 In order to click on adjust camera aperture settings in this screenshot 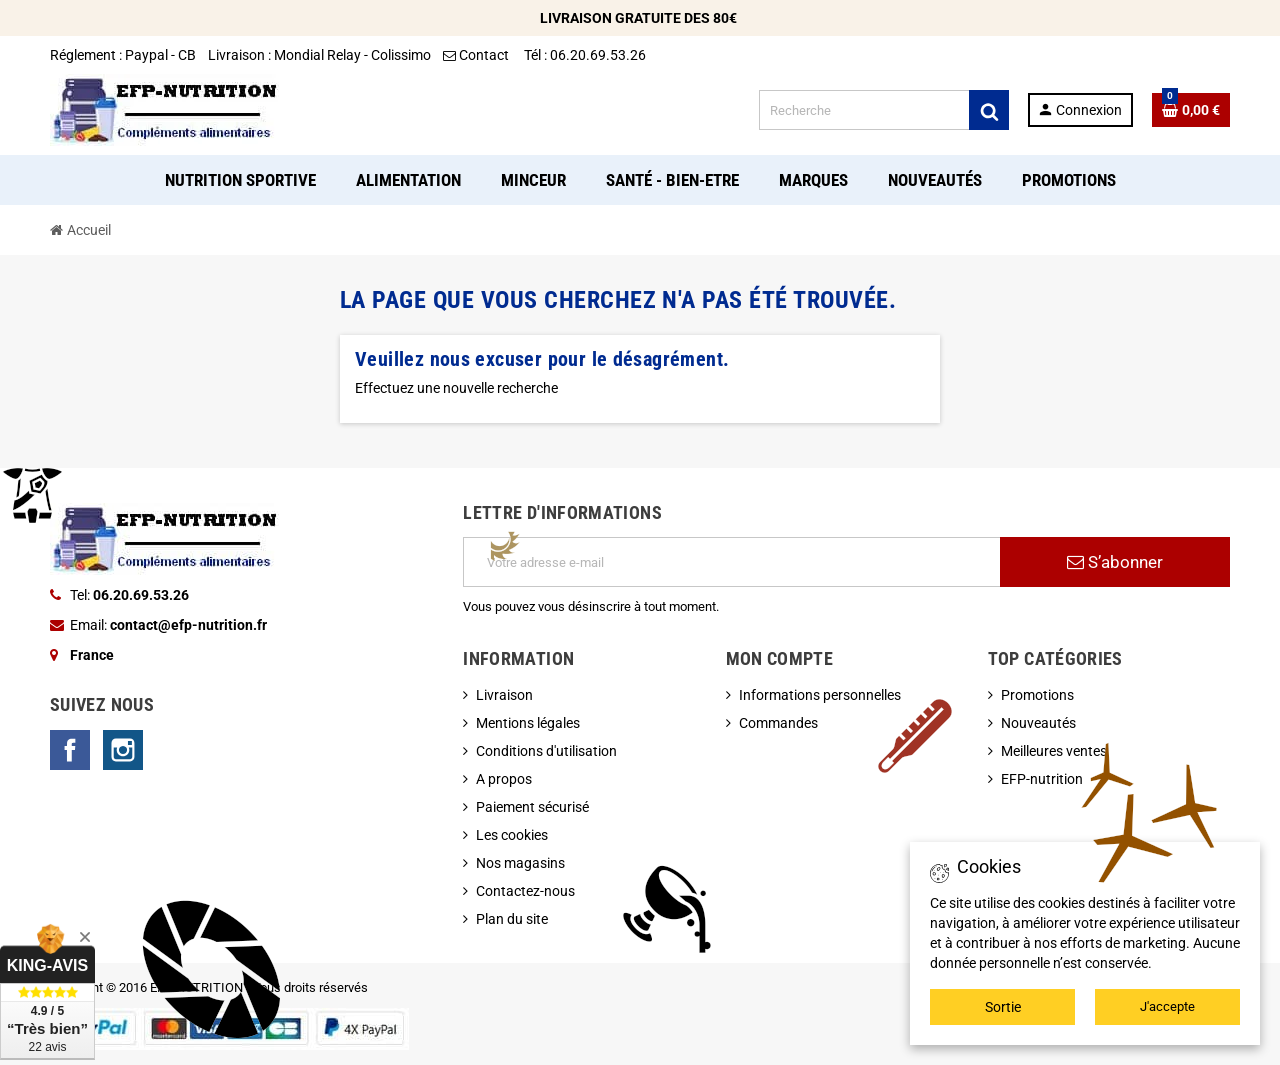, I will do `click(212, 970)`.